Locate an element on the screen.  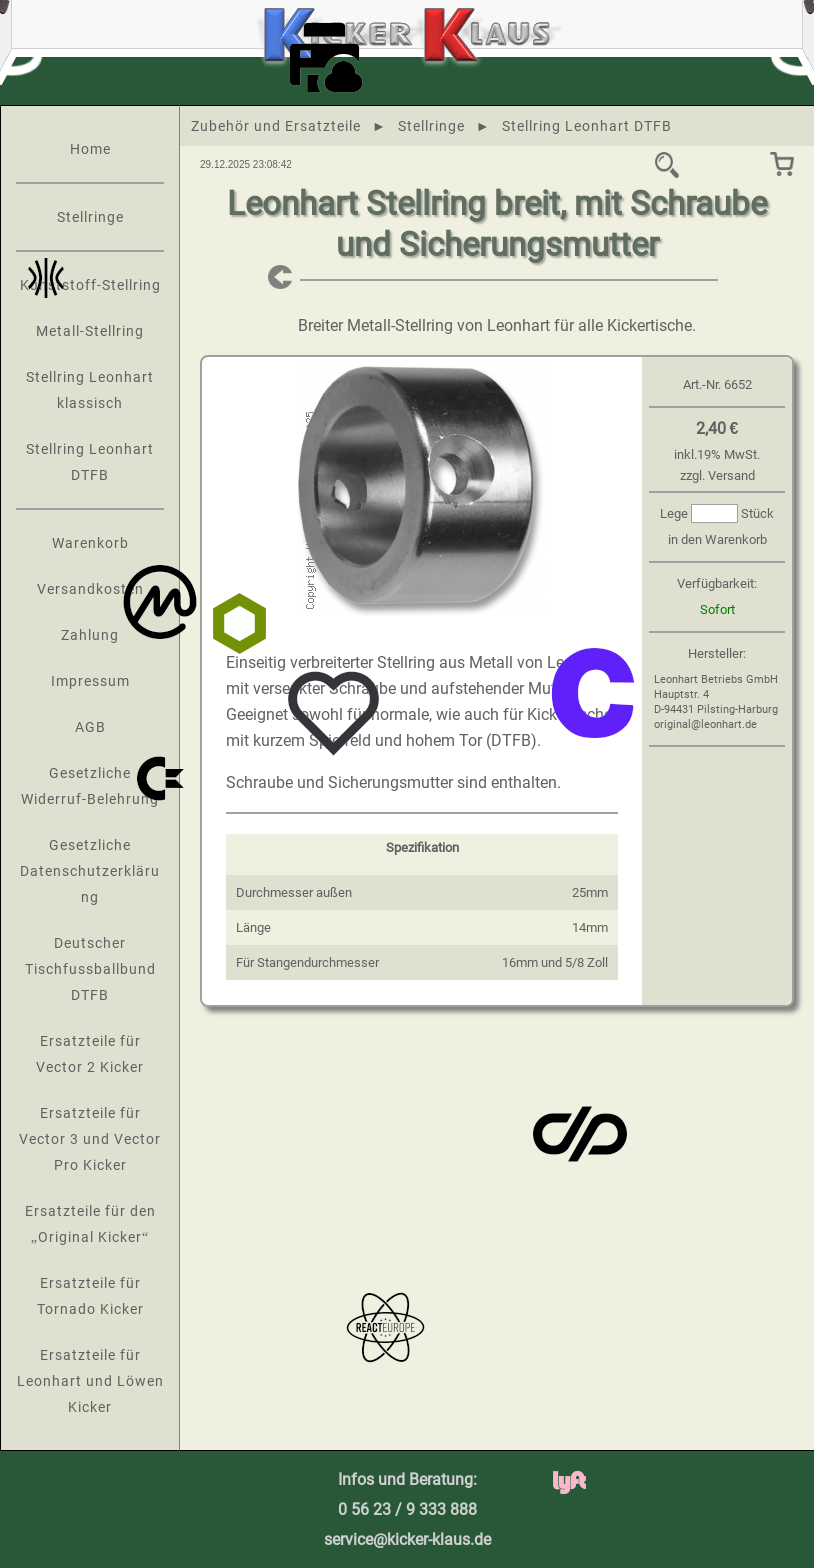
C programming language logo is located at coordinates (593, 693).